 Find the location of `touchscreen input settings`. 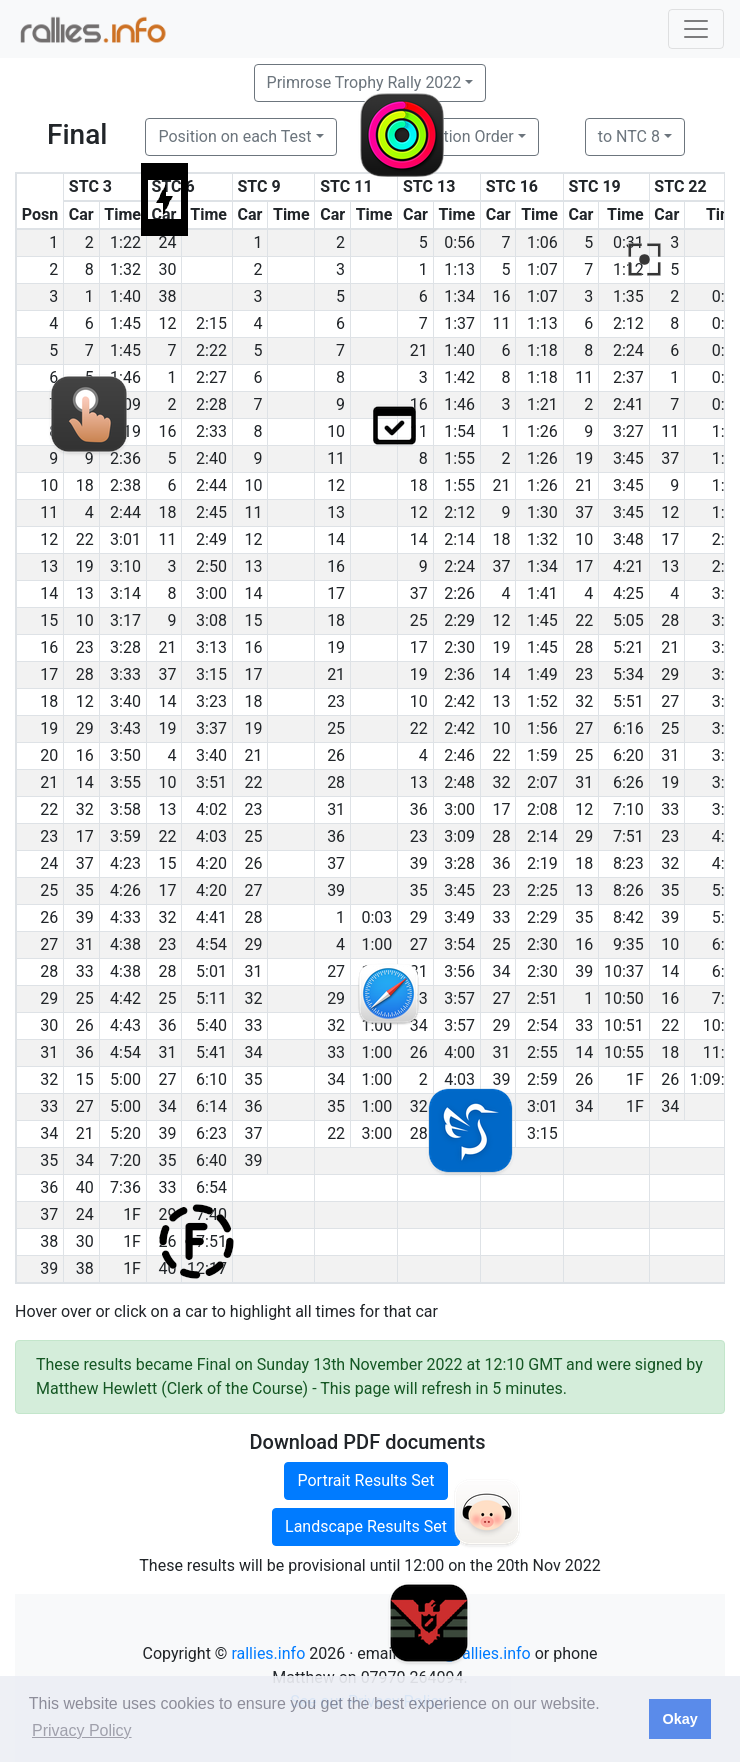

touchscreen input settings is located at coordinates (89, 414).